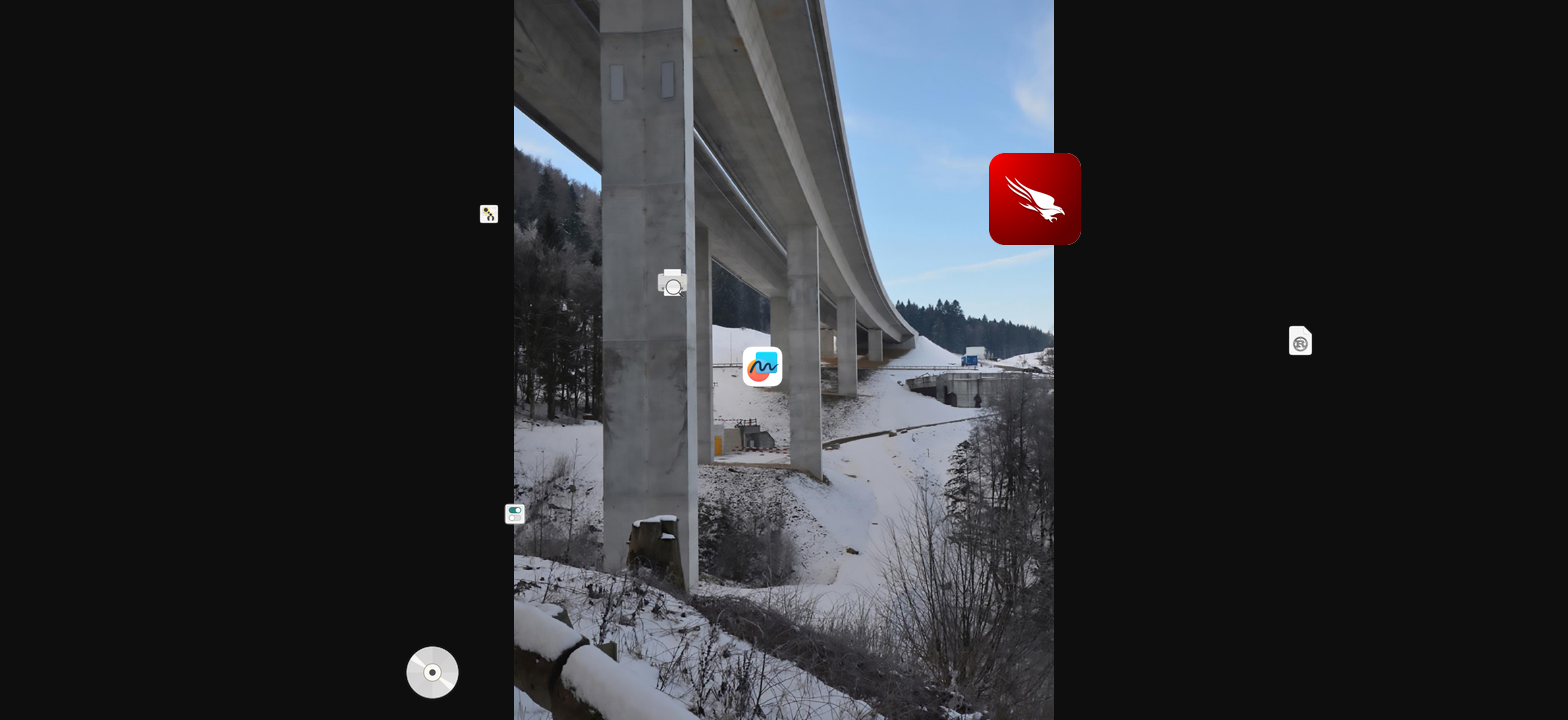  I want to click on open desktop preferences or settings, so click(515, 514).